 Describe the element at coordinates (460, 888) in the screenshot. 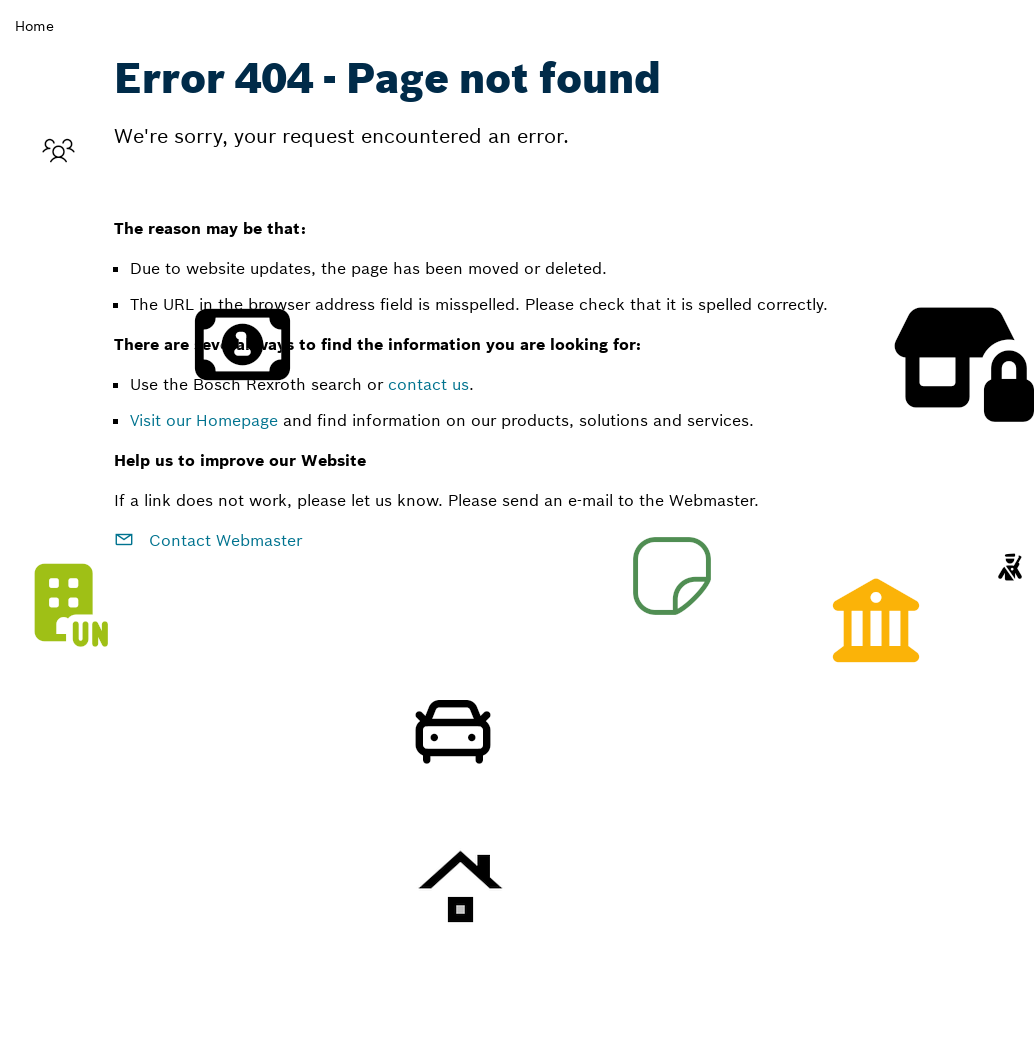

I see `access home or housing services` at that location.